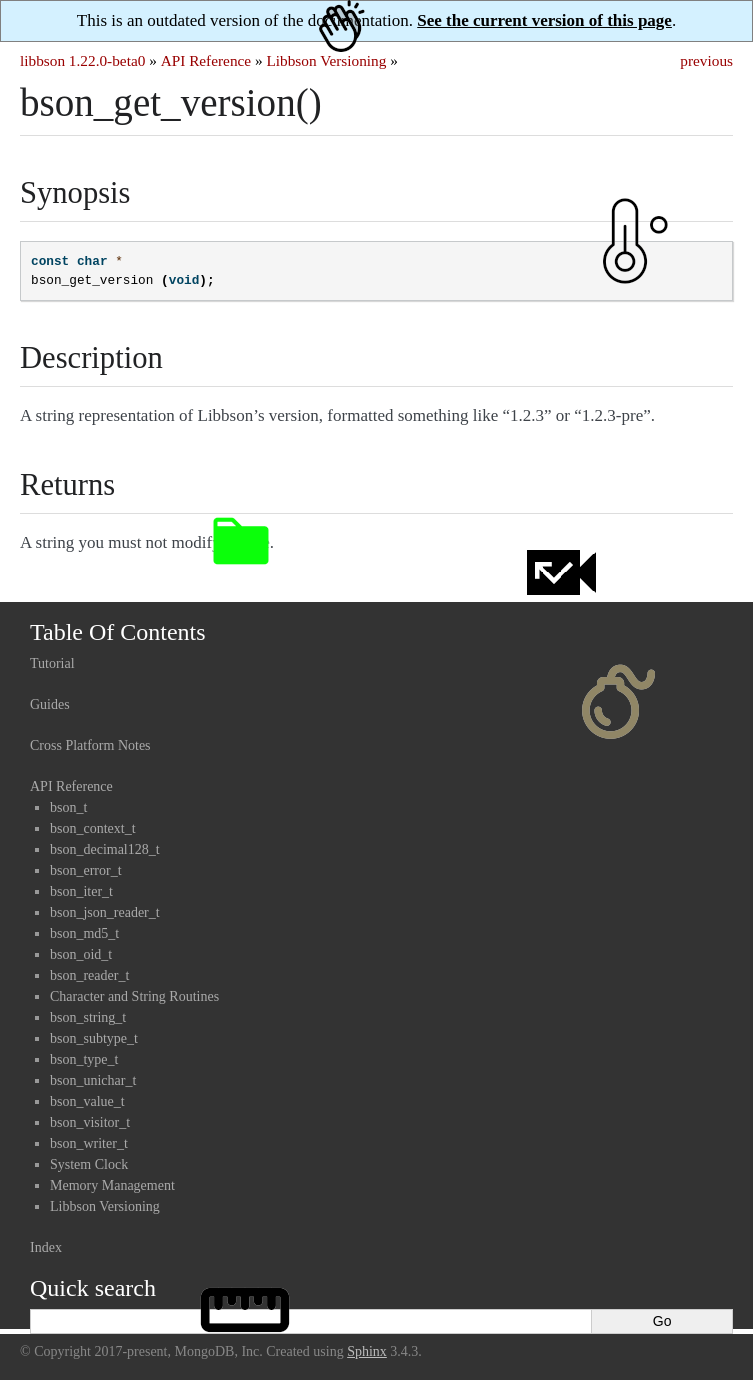  Describe the element at coordinates (341, 26) in the screenshot. I see `give applause or show appreciation` at that location.